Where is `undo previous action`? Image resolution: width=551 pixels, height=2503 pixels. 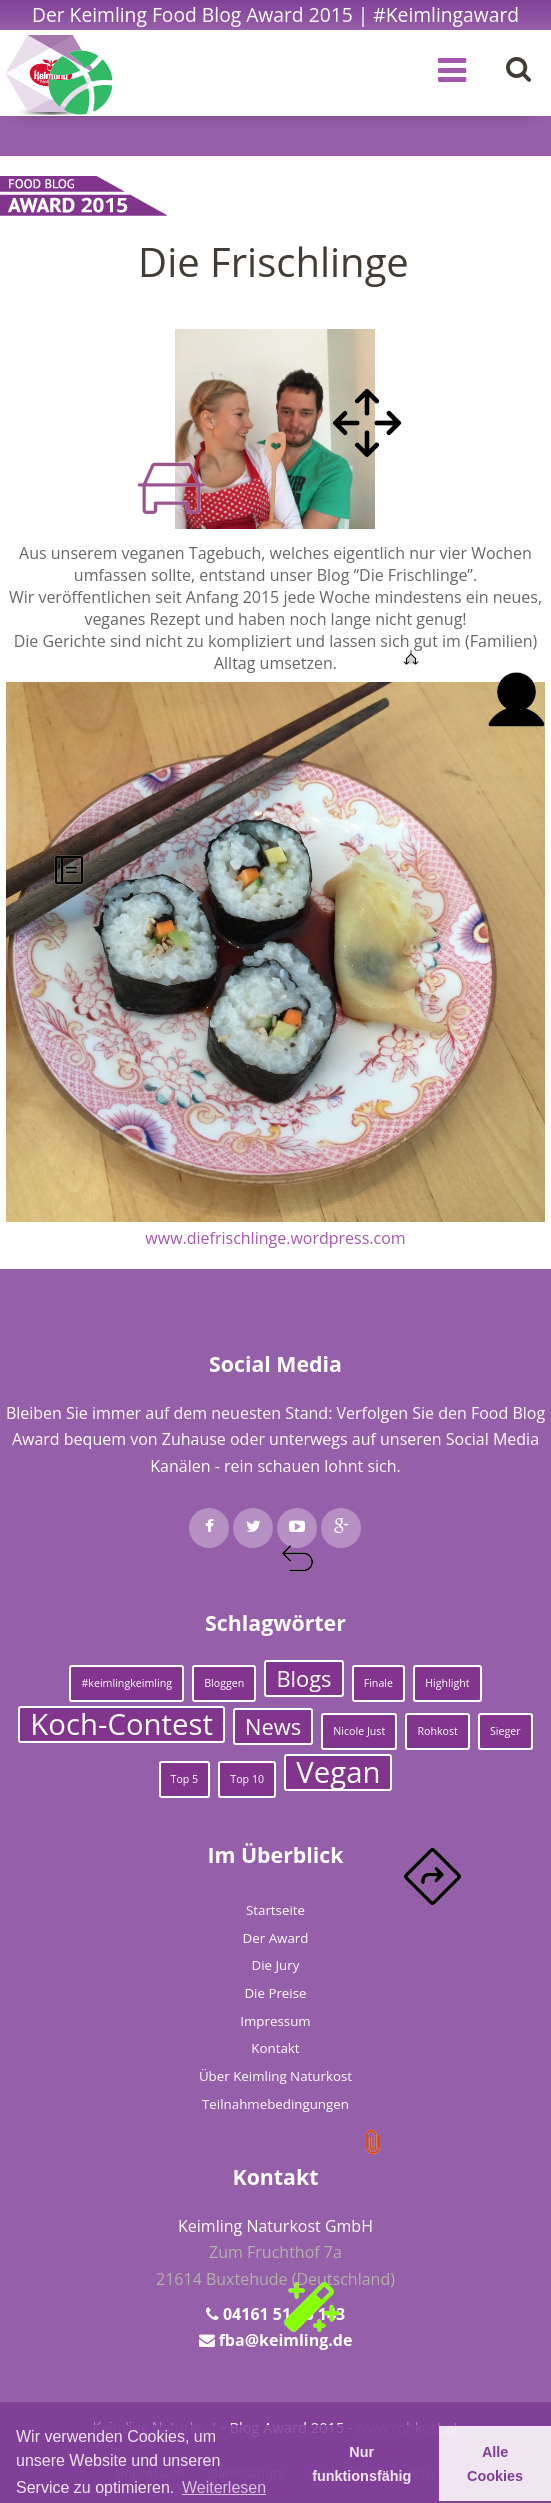 undo previous action is located at coordinates (297, 1559).